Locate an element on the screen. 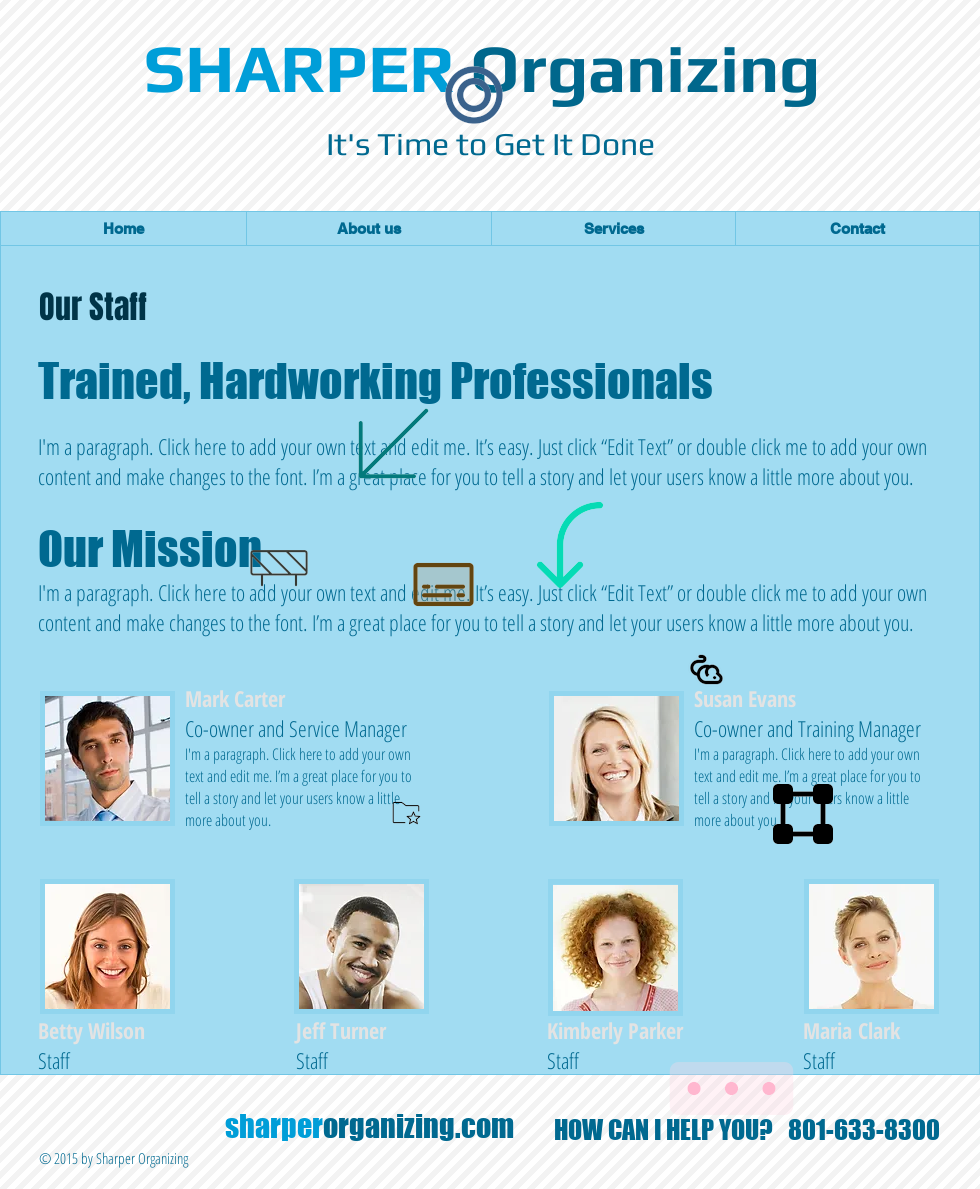 Image resolution: width=980 pixels, height=1189 pixels. start recording audio or video is located at coordinates (474, 95).